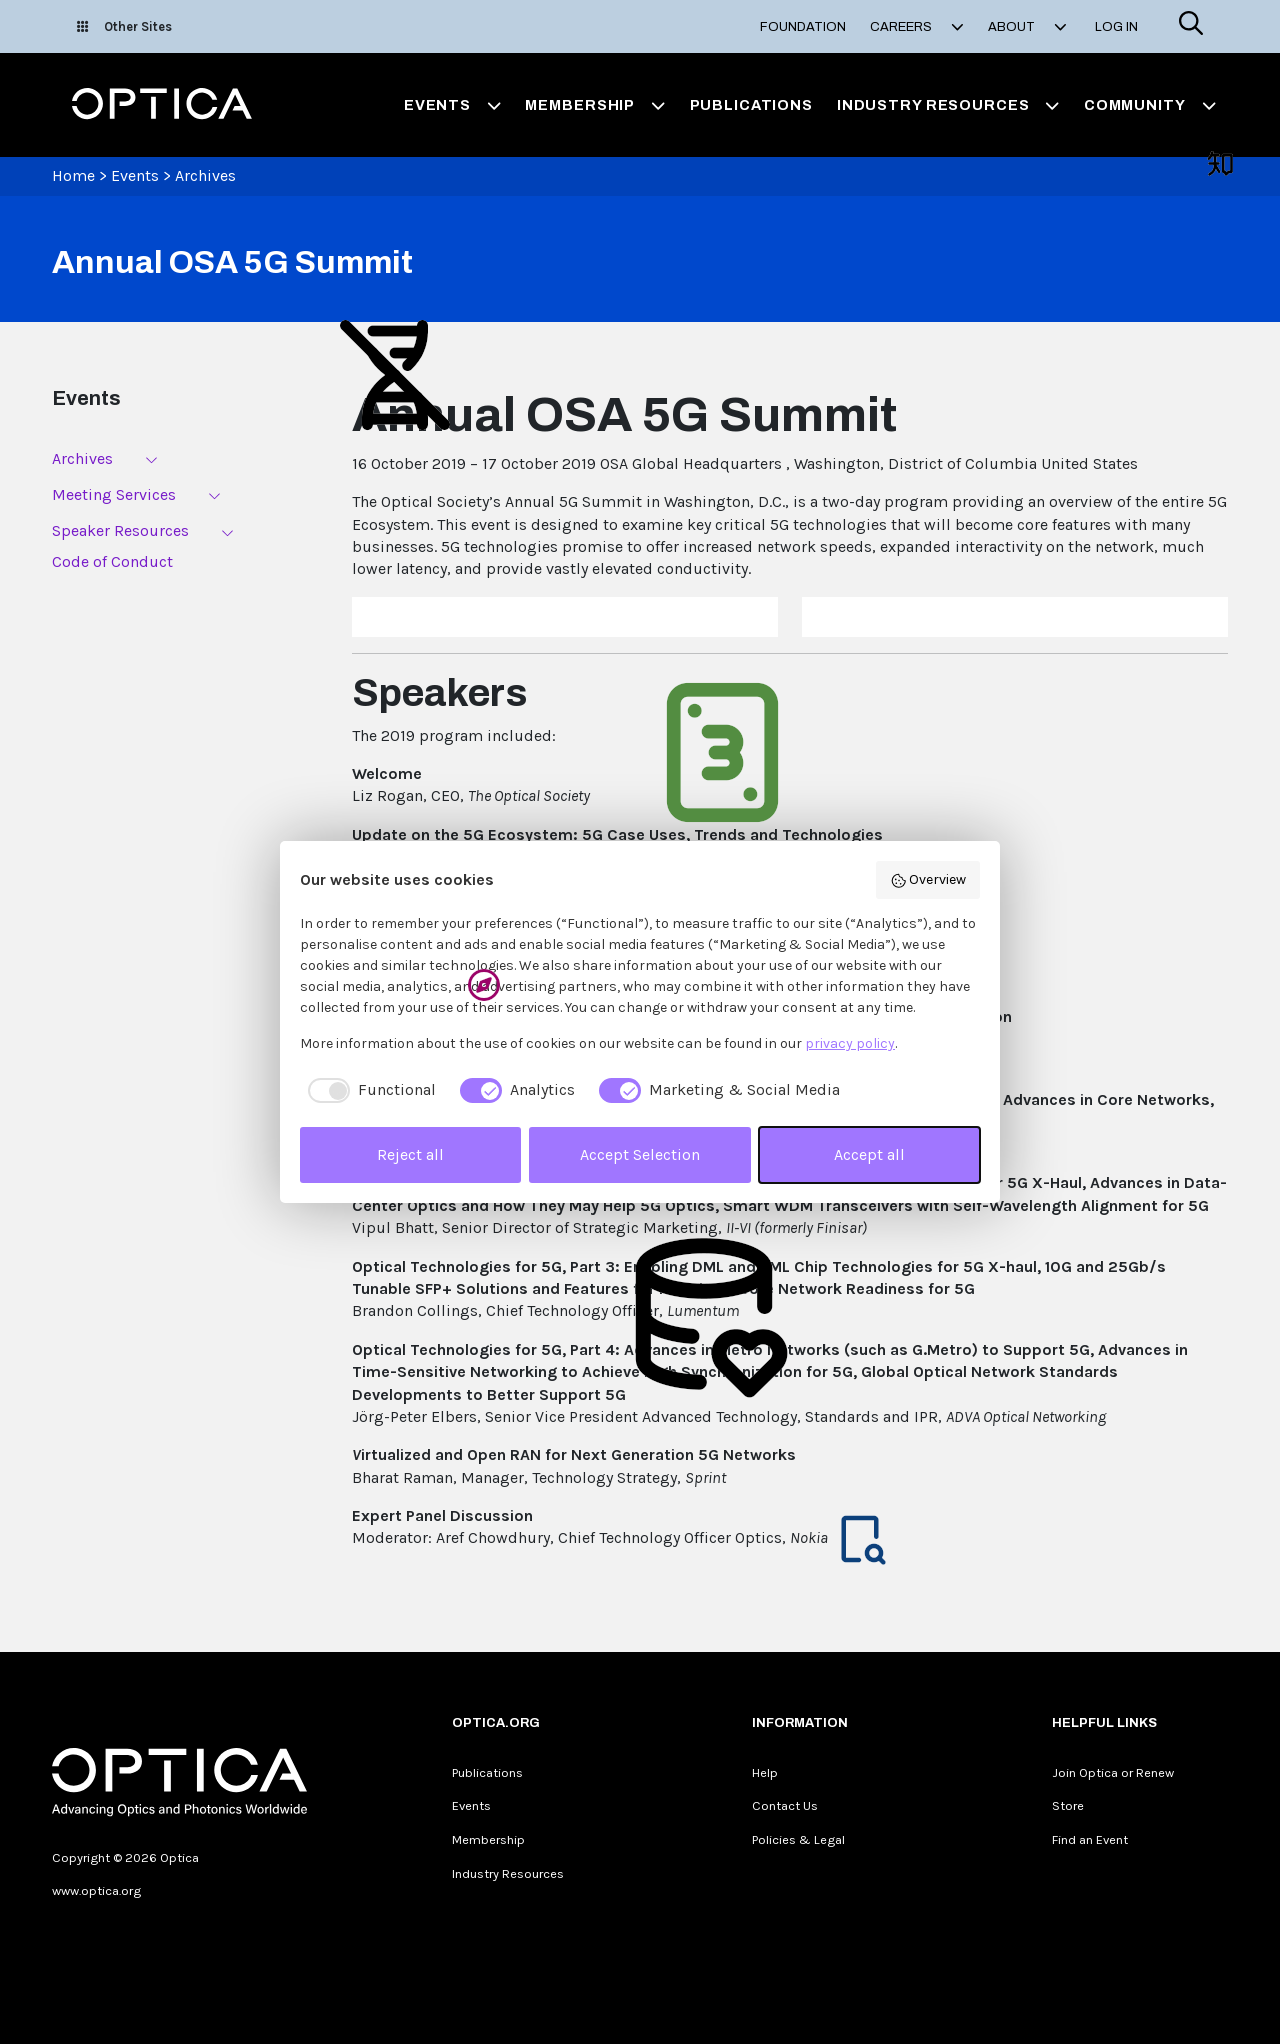  I want to click on access navigation or directions, so click(484, 985).